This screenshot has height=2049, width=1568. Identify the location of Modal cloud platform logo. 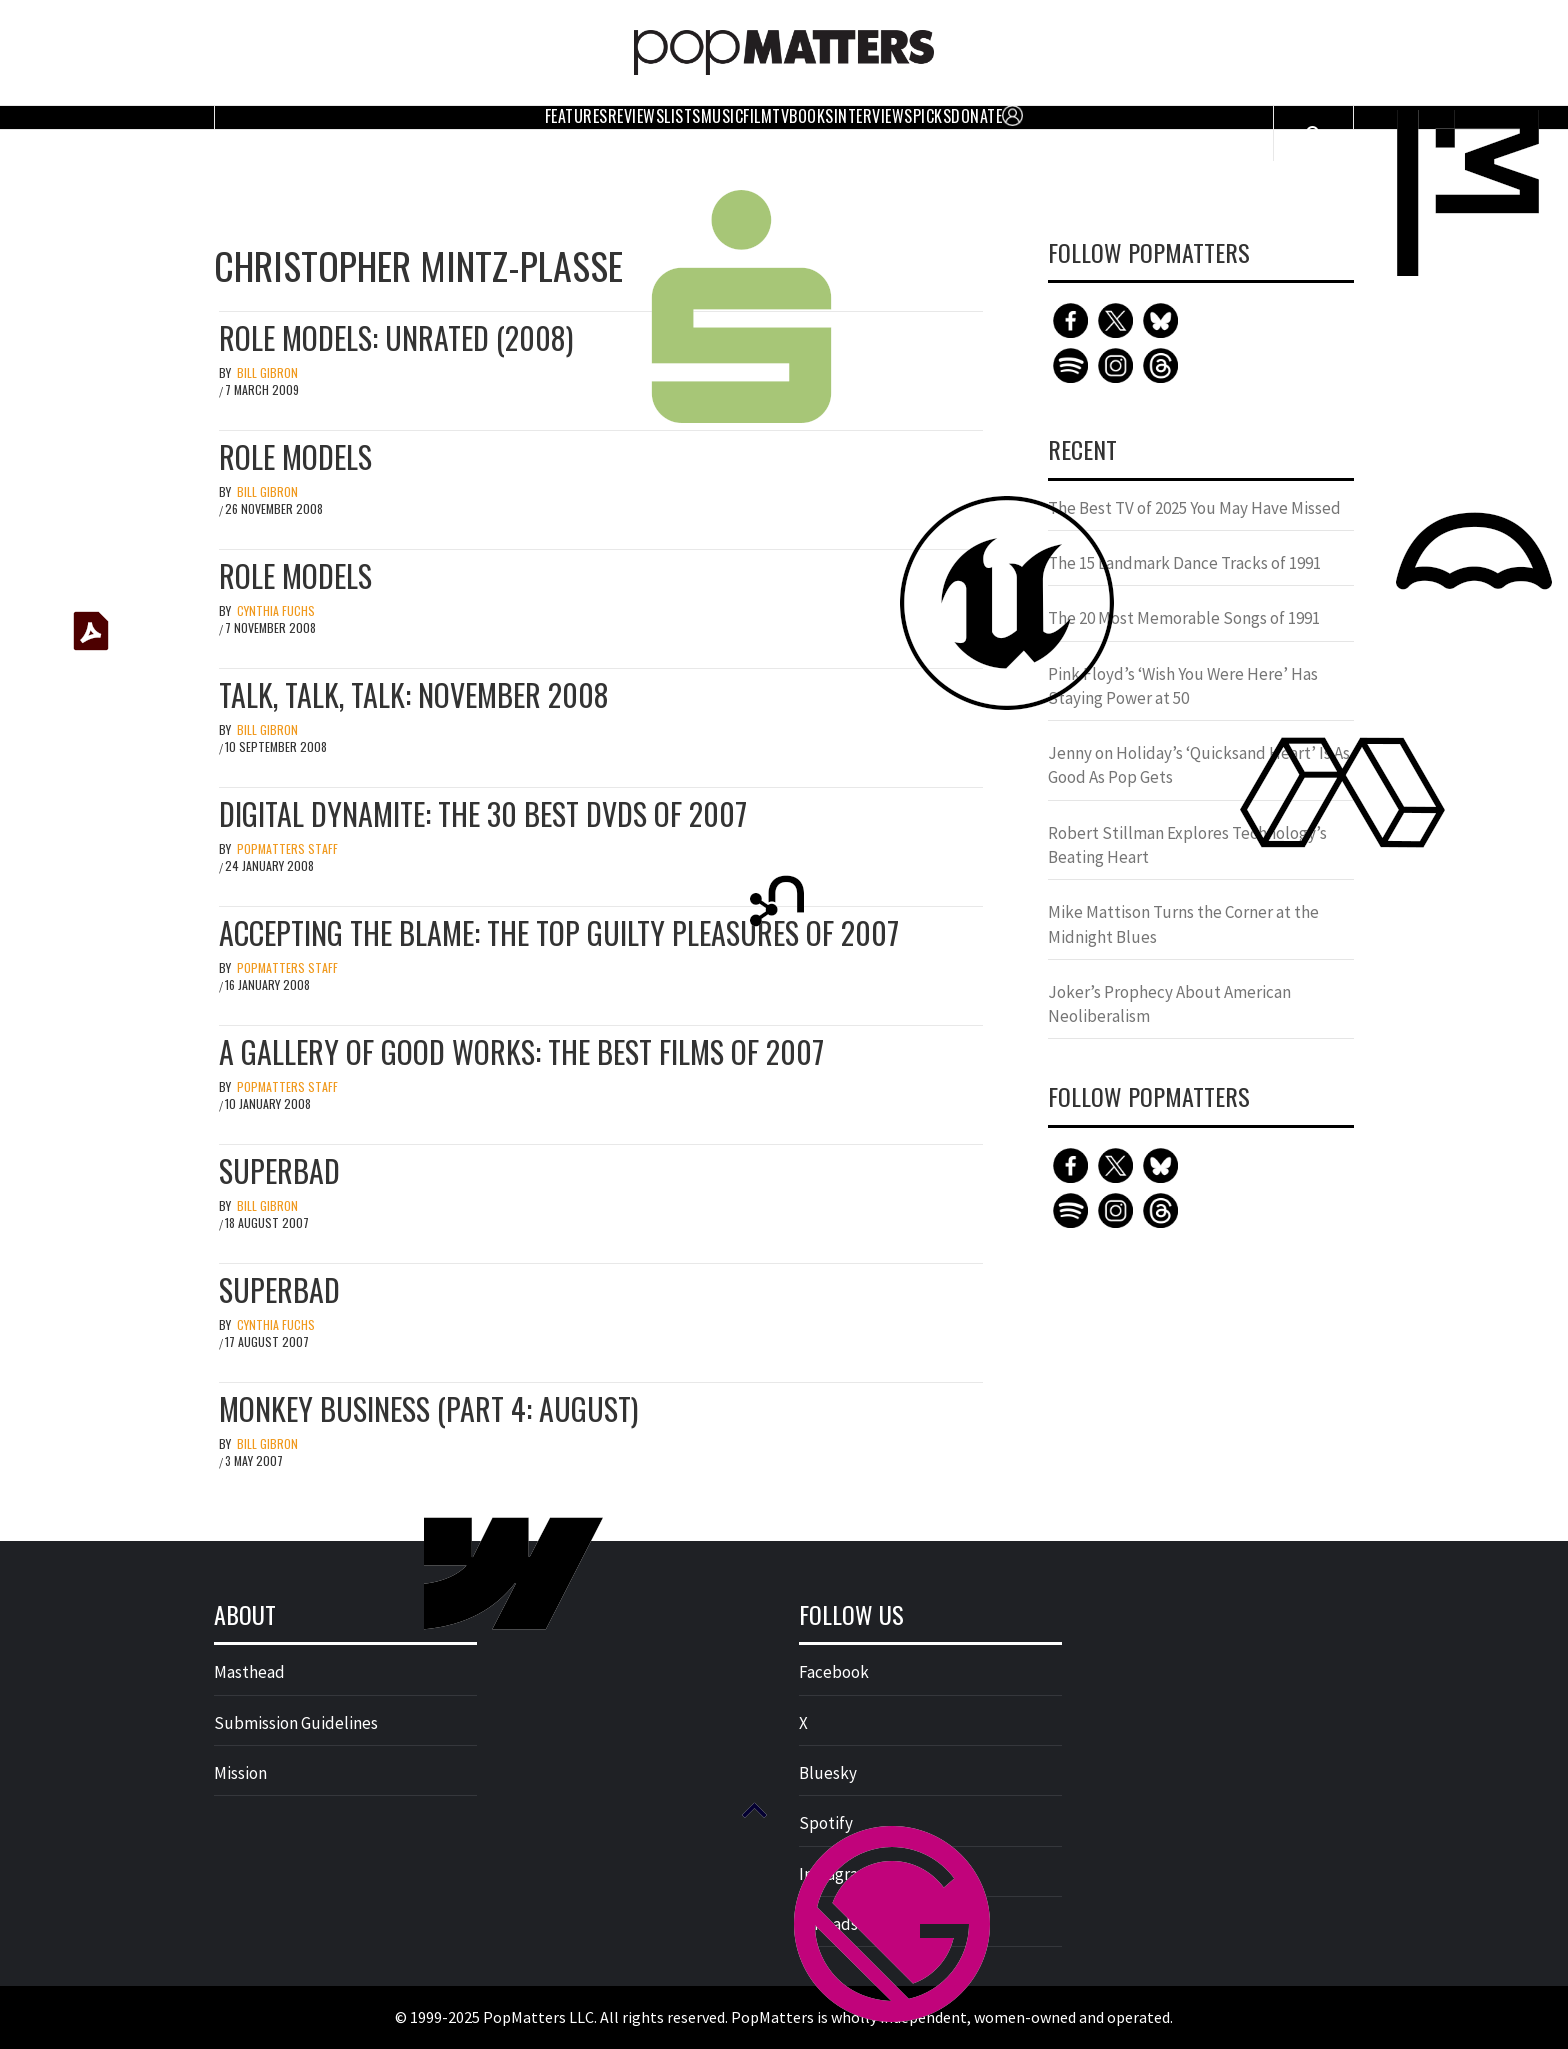
(1342, 792).